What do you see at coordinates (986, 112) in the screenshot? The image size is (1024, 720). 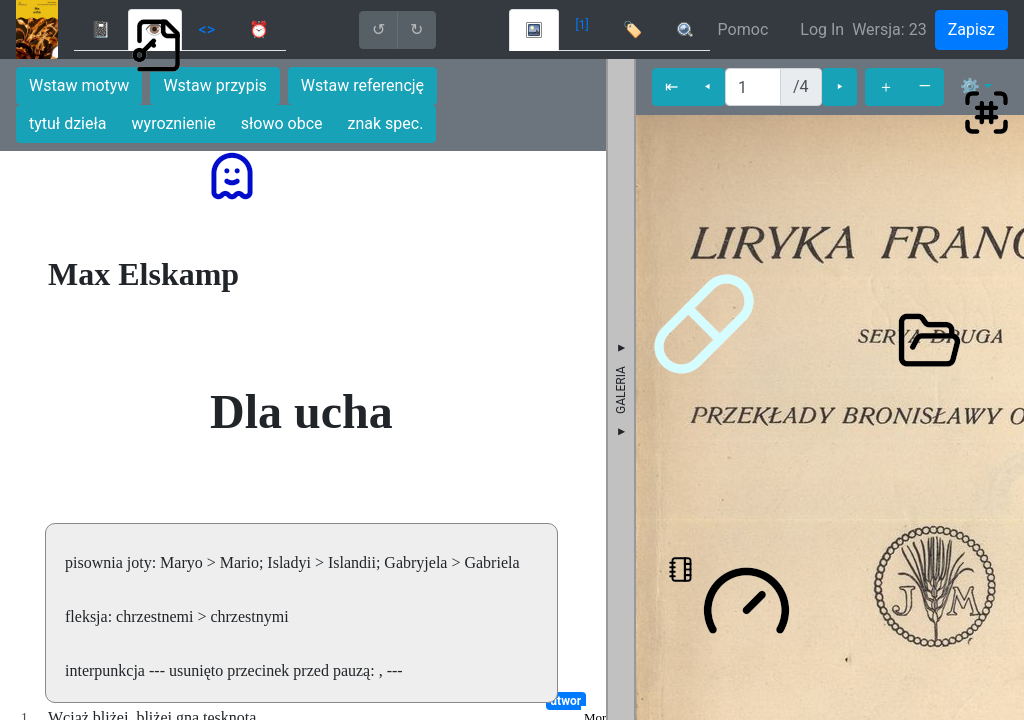 I see `scan a QR code or barcode` at bounding box center [986, 112].